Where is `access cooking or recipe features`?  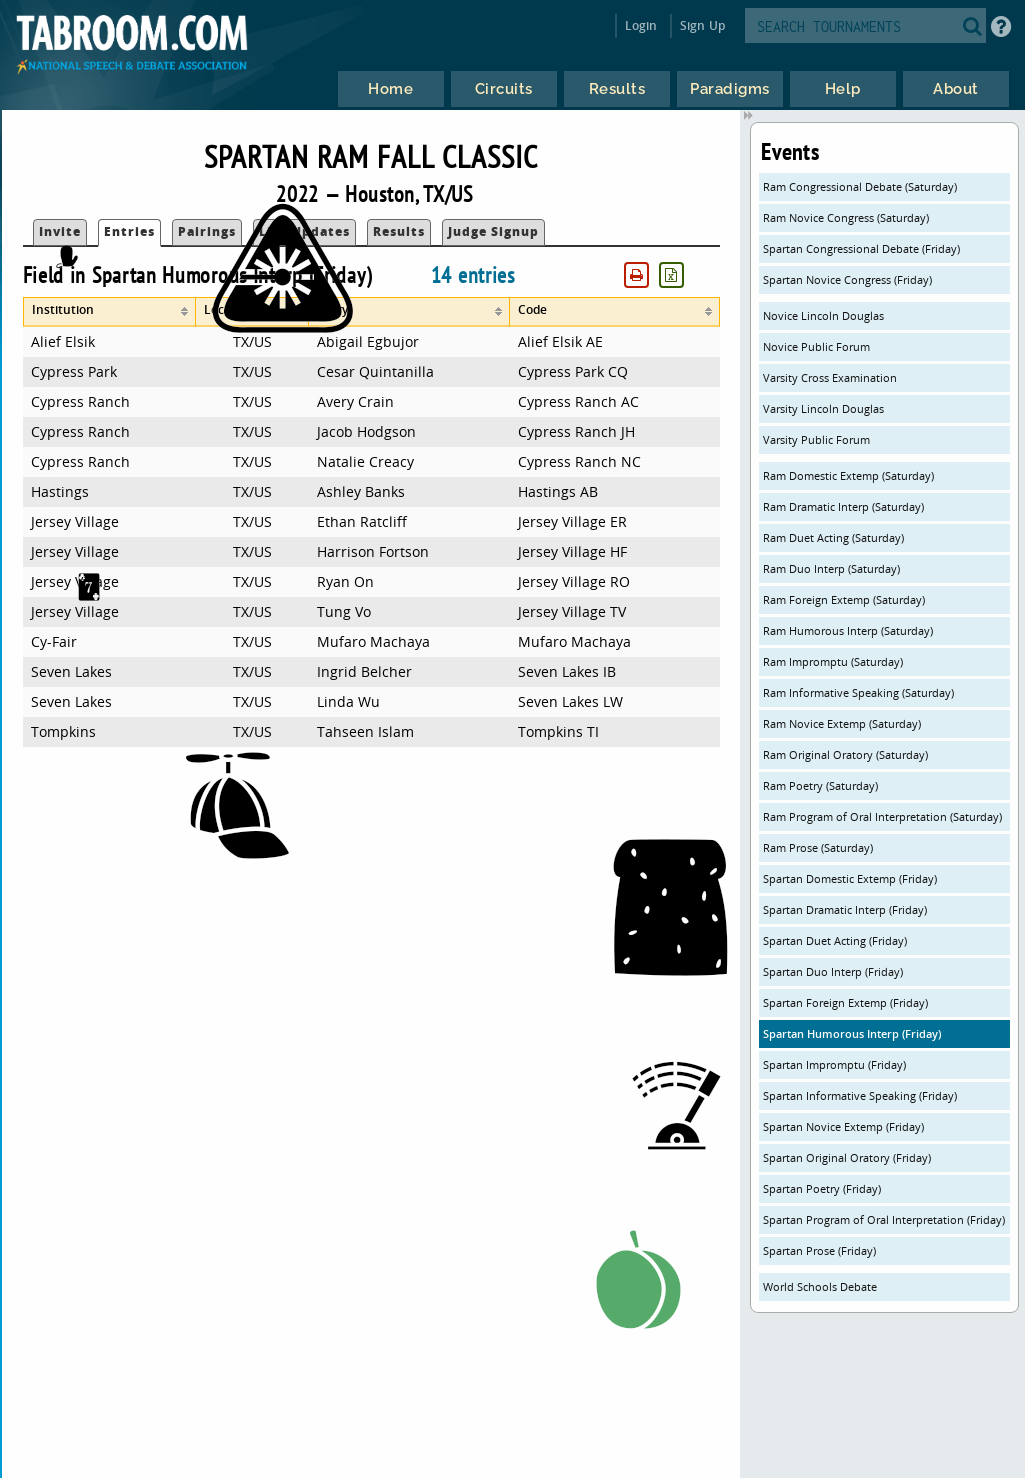
access cooking or recipe features is located at coordinates (67, 256).